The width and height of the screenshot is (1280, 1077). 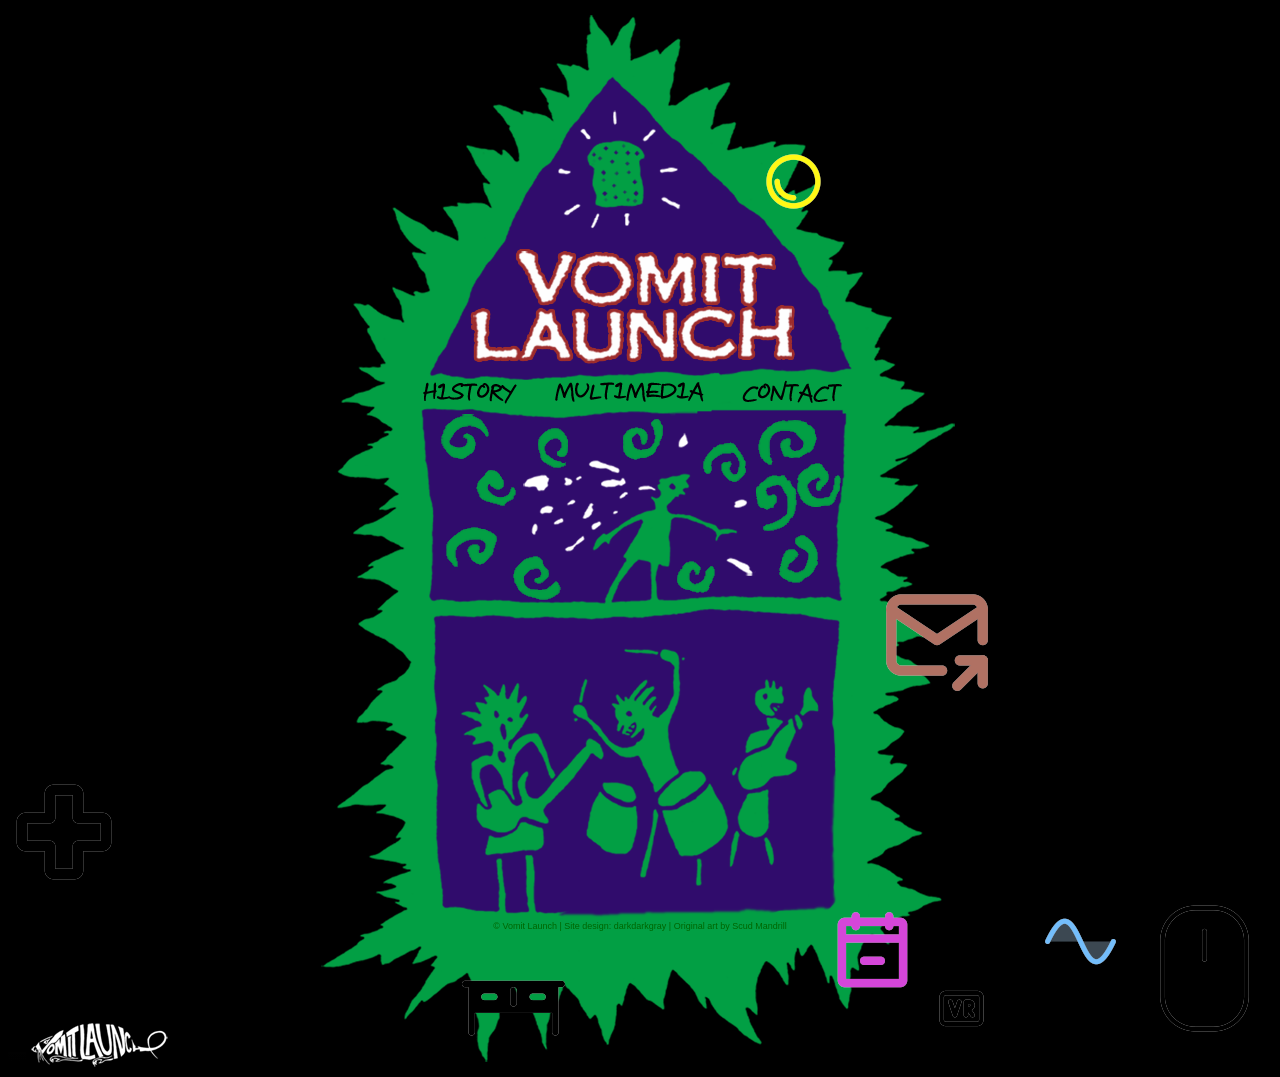 I want to click on remove an event from calendar, so click(x=872, y=952).